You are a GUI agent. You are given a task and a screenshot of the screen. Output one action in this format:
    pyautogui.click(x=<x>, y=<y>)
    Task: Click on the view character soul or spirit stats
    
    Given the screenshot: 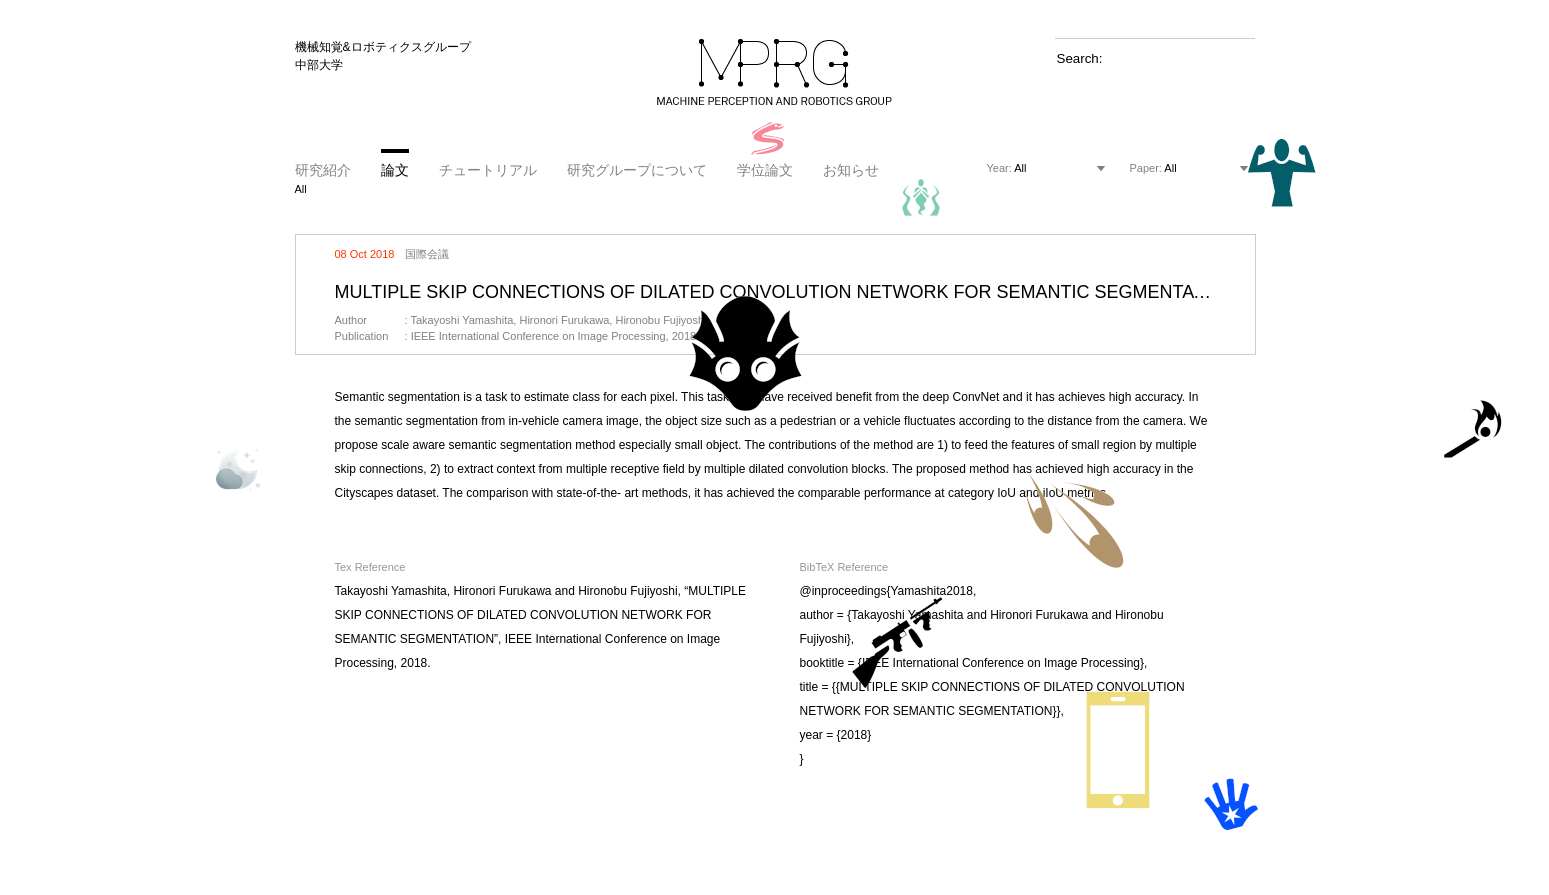 What is the action you would take?
    pyautogui.click(x=921, y=197)
    